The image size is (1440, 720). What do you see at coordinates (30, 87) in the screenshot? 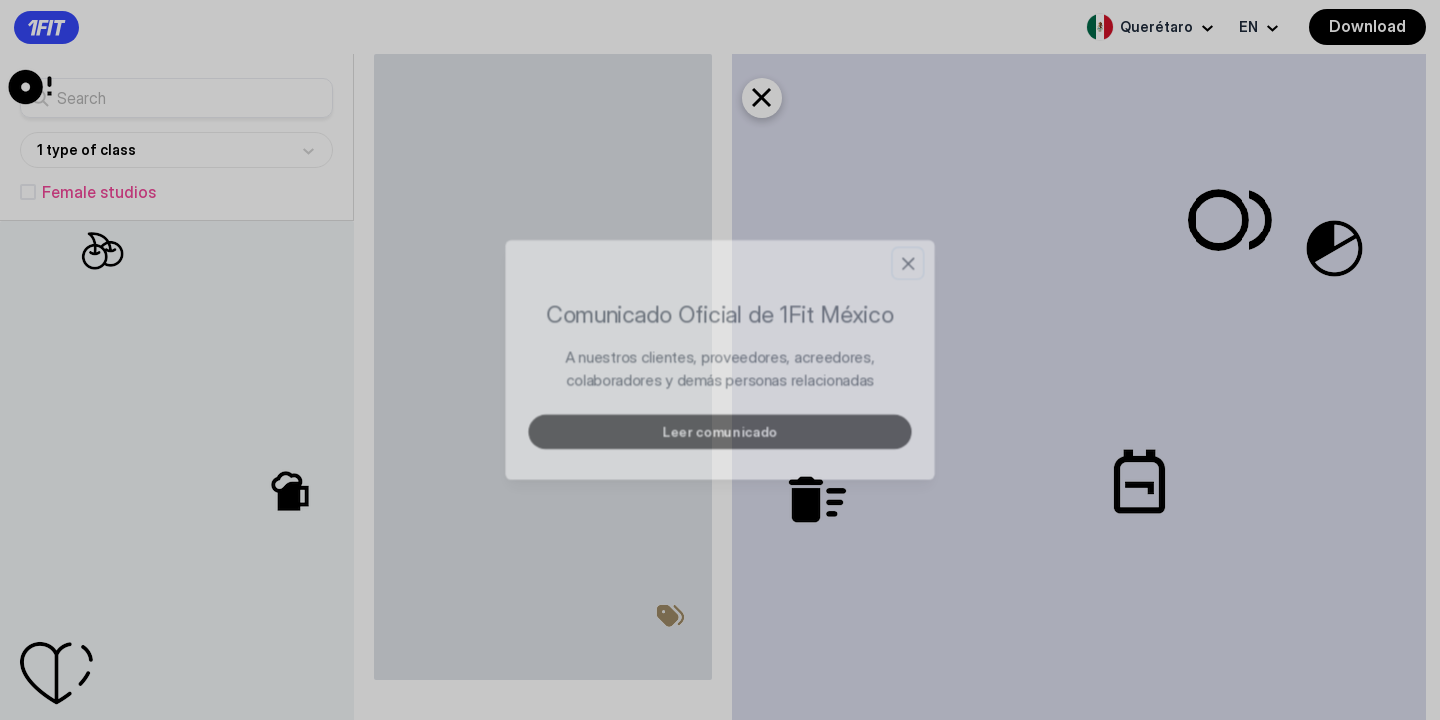
I see `indicates storage disc is full` at bounding box center [30, 87].